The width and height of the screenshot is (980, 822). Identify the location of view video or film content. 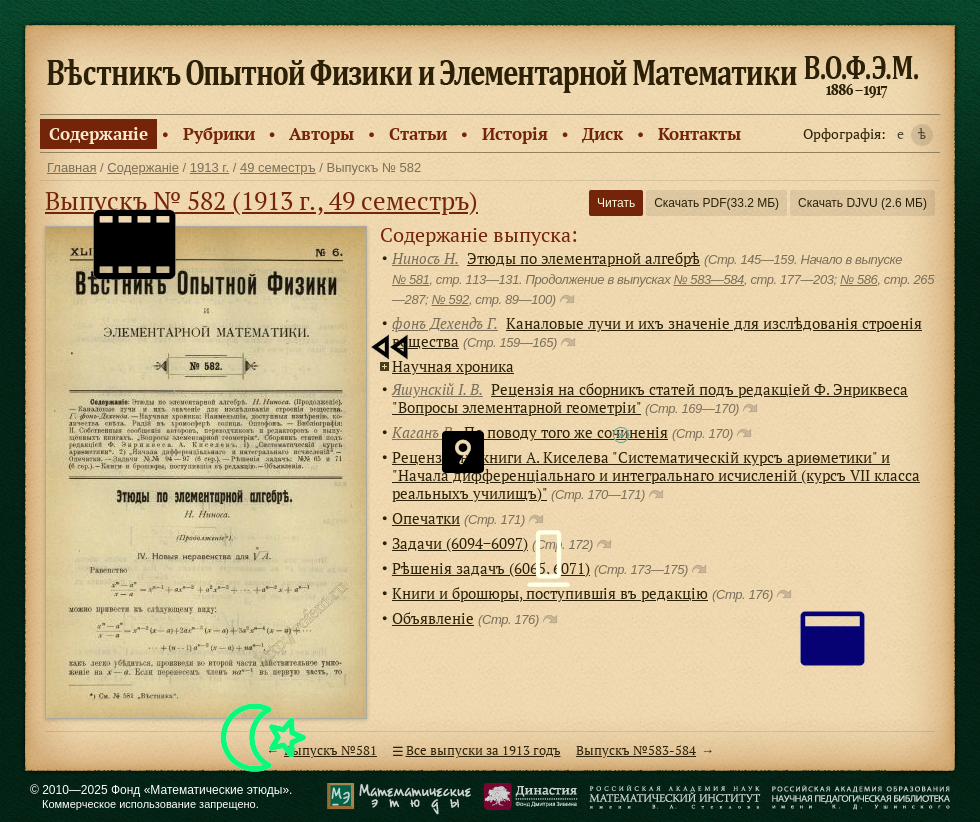
(134, 244).